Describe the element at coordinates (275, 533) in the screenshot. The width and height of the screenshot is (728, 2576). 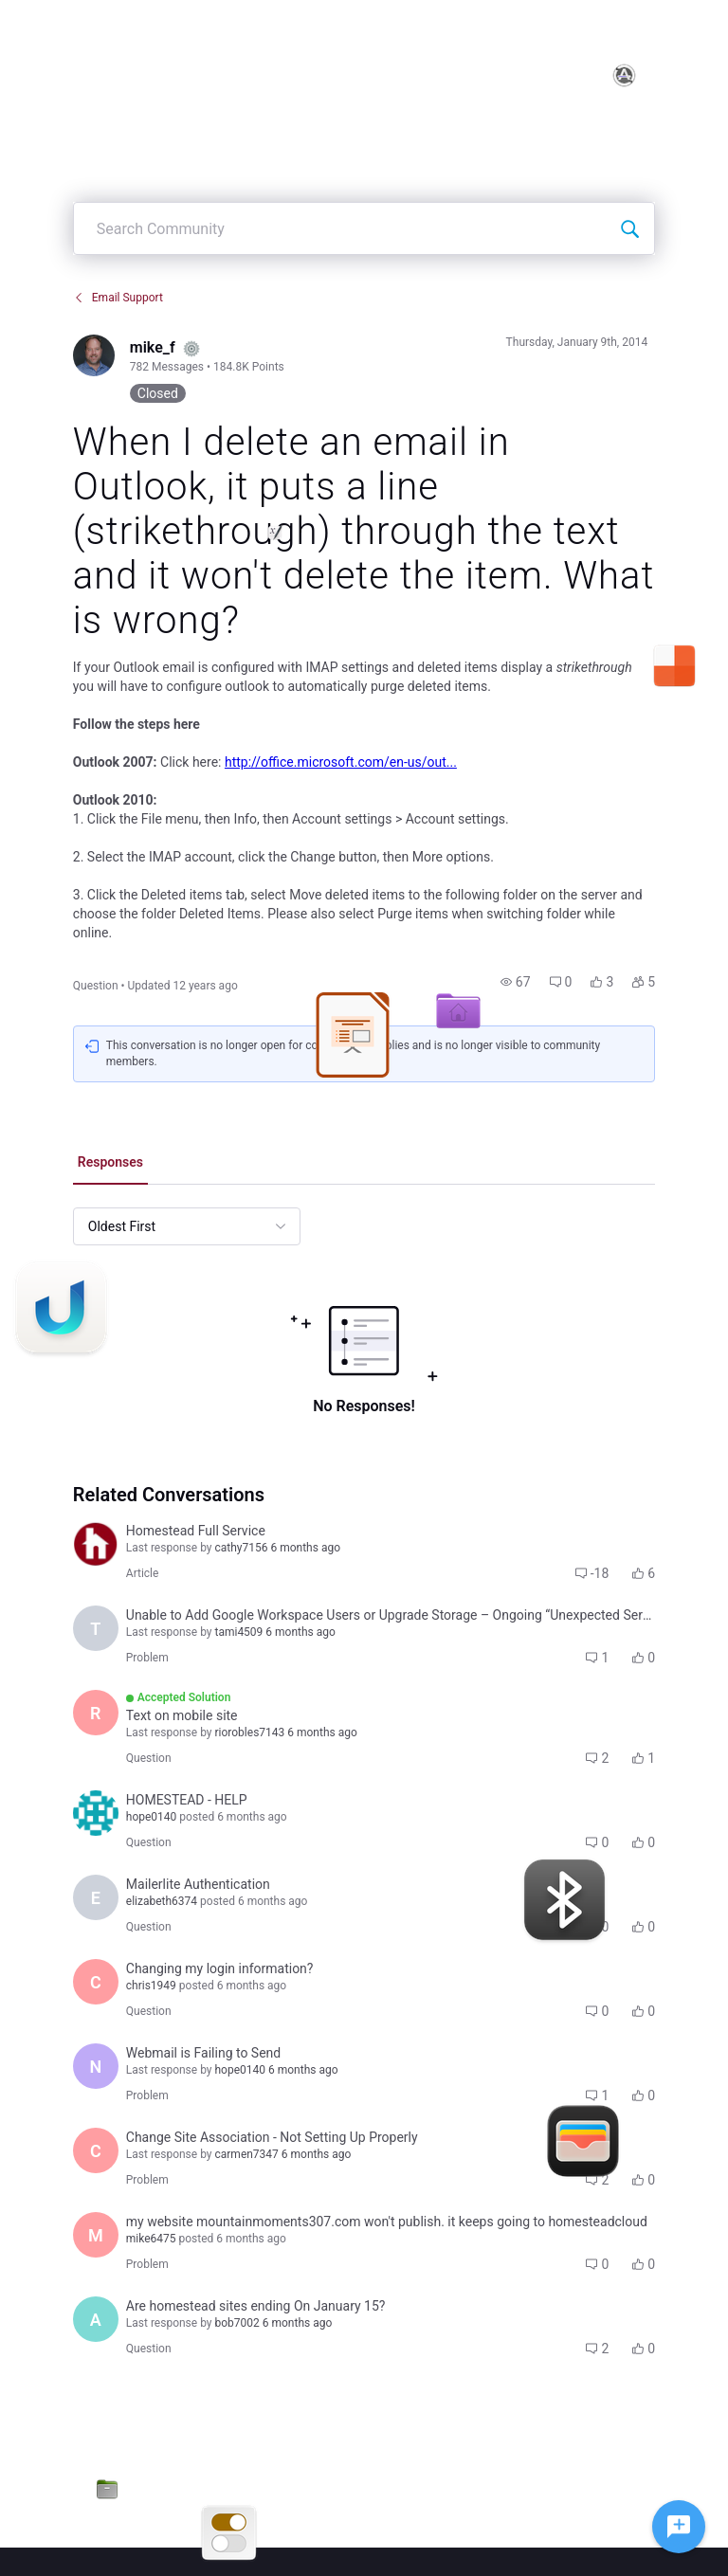
I see `open xournal note-taking app` at that location.